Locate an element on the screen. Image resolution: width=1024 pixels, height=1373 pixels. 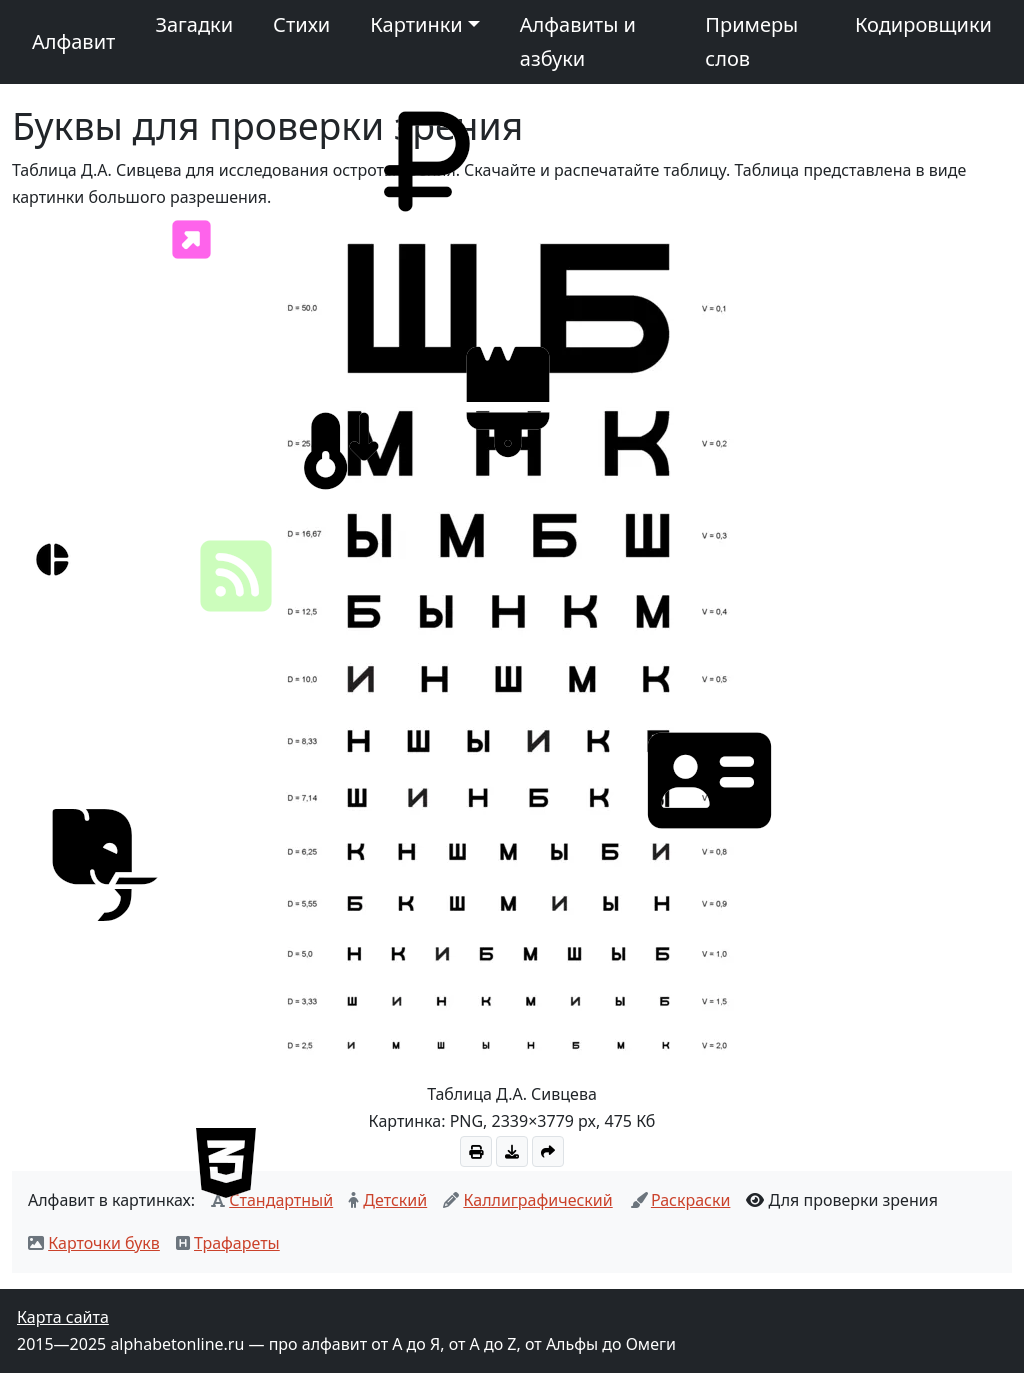
indicates CSS3 styling or stylesheet functionality is located at coordinates (226, 1163).